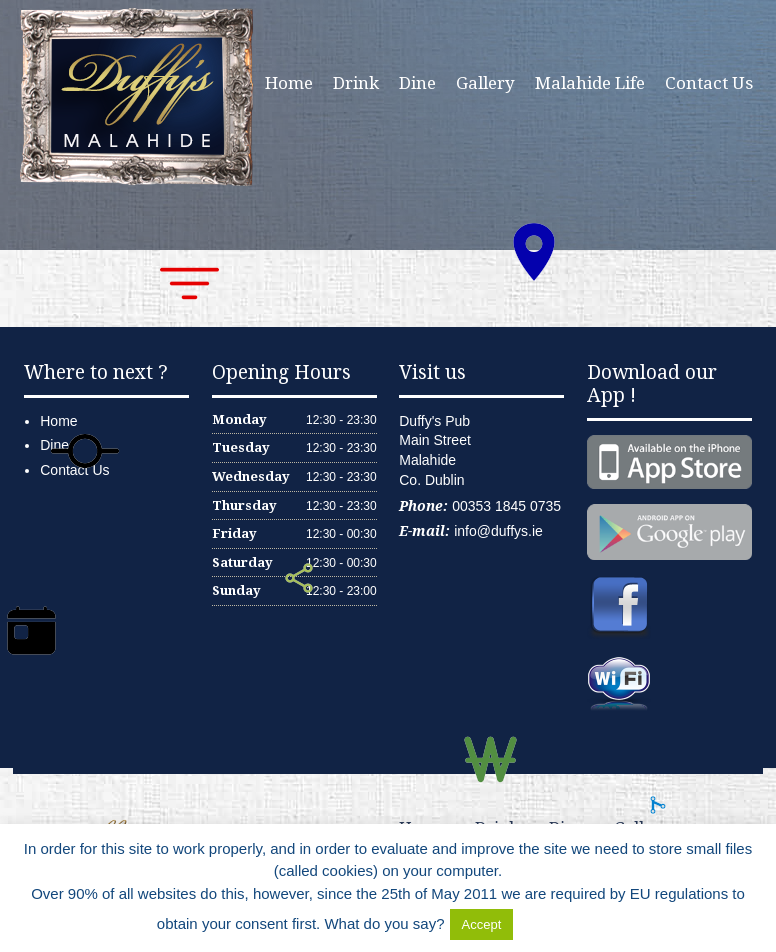 The image size is (776, 952). What do you see at coordinates (534, 252) in the screenshot?
I see `view current location on map` at bounding box center [534, 252].